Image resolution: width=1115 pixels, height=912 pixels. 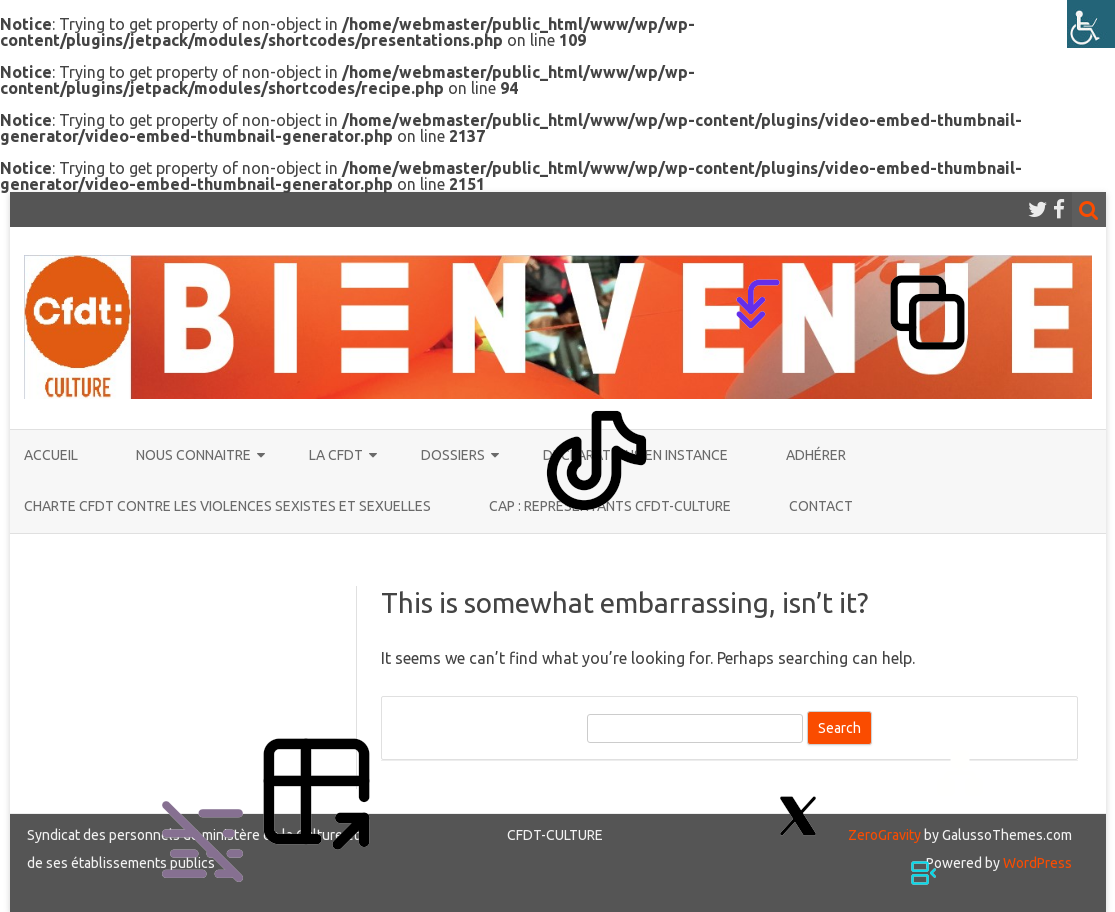 What do you see at coordinates (923, 873) in the screenshot?
I see `move selected items to the end of a row` at bounding box center [923, 873].